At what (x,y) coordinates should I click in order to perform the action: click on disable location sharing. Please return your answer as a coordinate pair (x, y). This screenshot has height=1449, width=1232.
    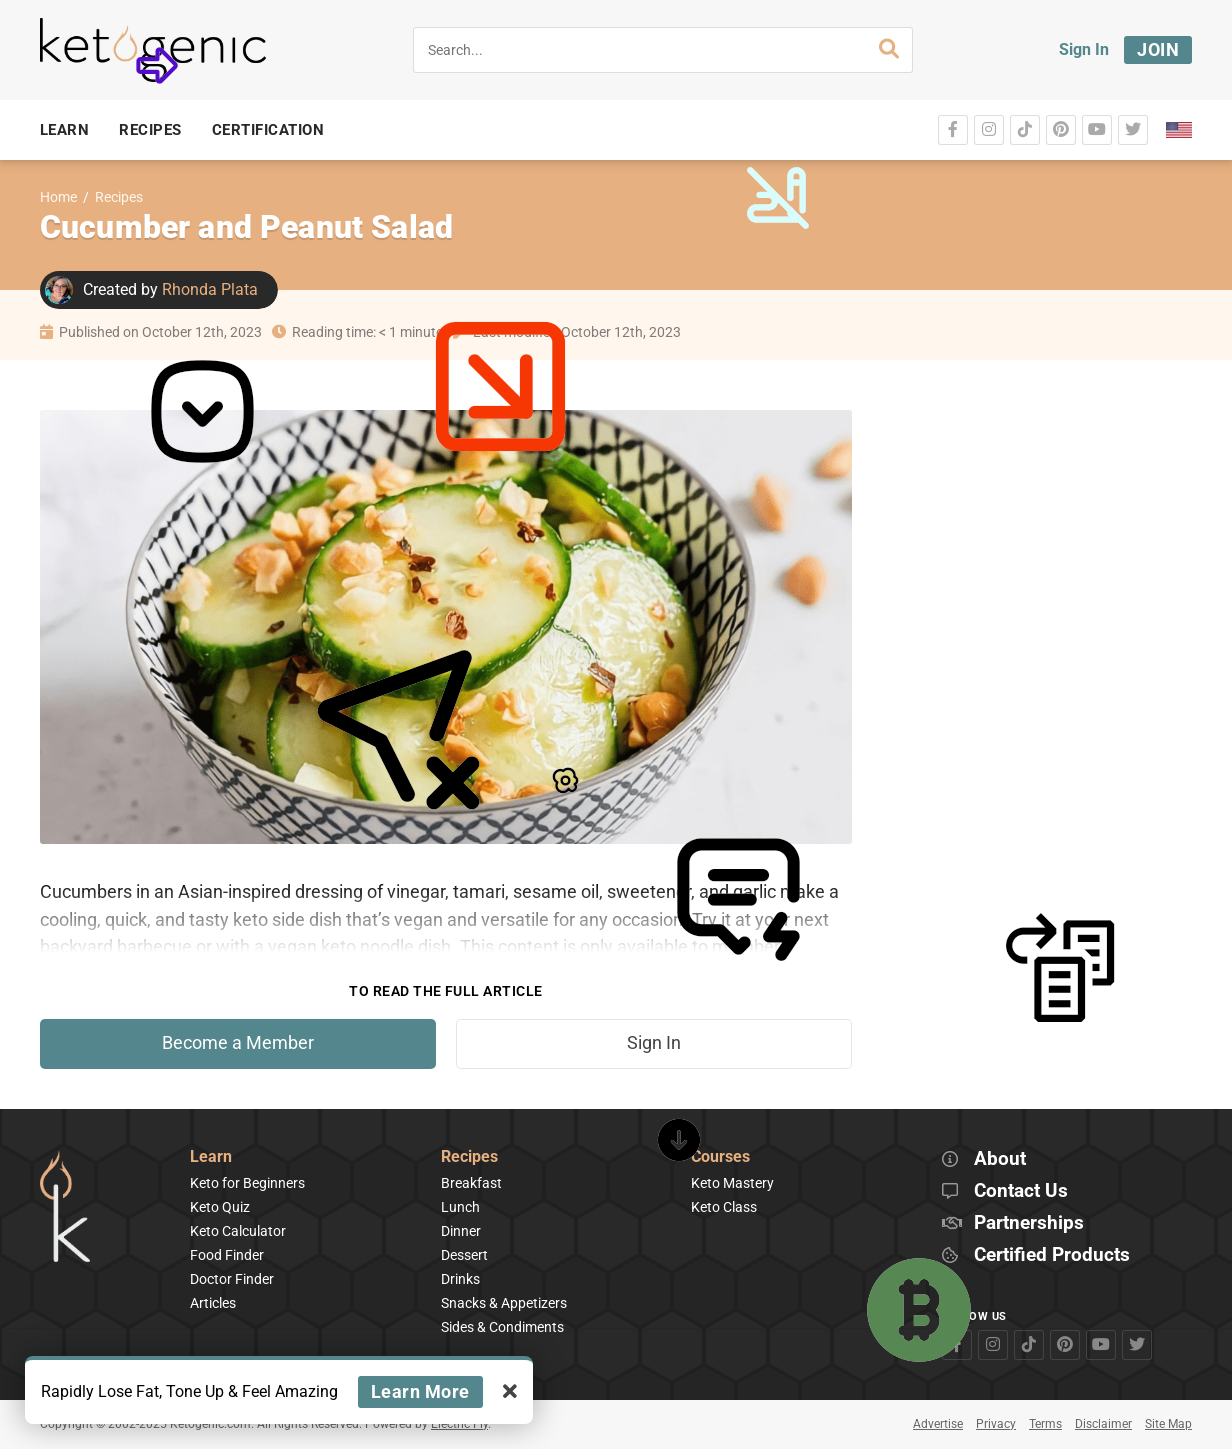
    Looking at the image, I should click on (396, 726).